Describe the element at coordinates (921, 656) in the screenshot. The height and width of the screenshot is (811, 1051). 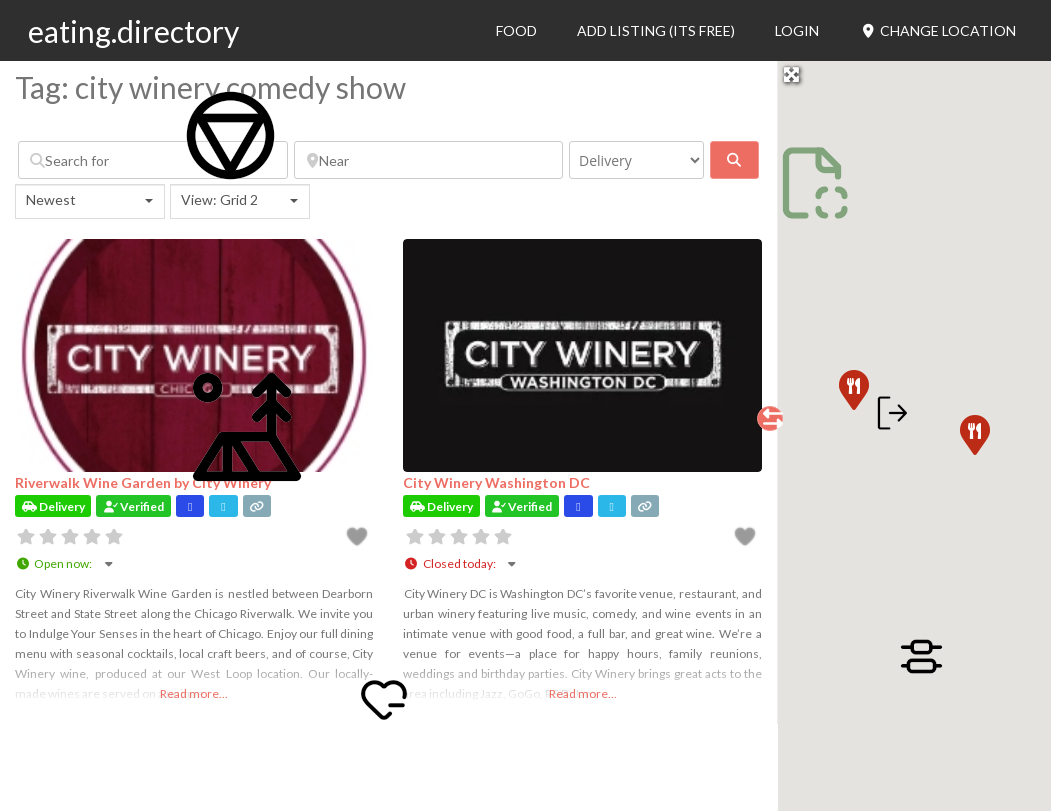
I see `distribute objects evenly with vertical center alignment` at that location.